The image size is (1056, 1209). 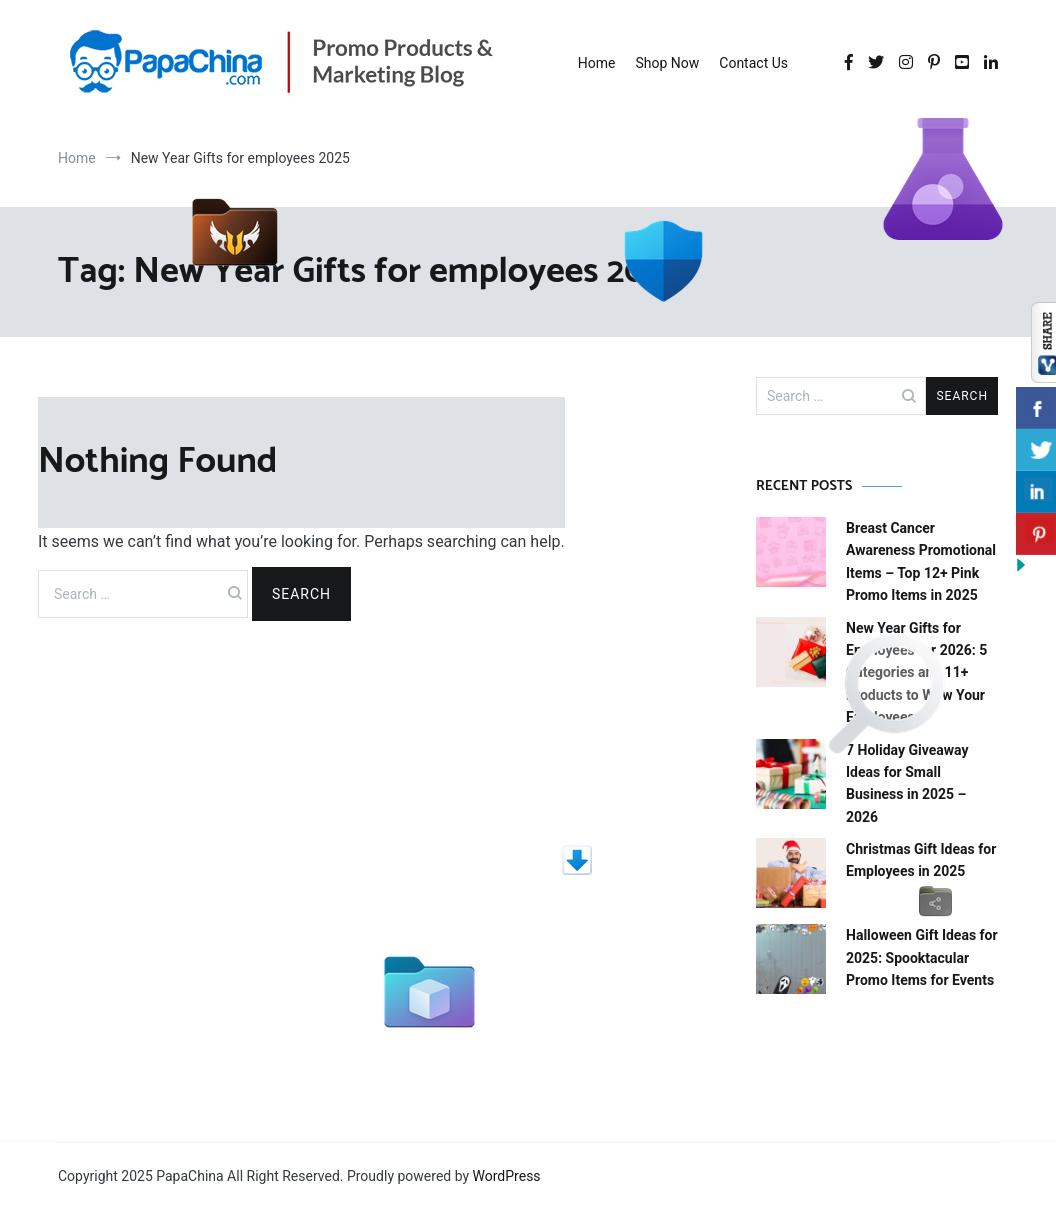 What do you see at coordinates (554, 837) in the screenshot?
I see `download in progress indicator` at bounding box center [554, 837].